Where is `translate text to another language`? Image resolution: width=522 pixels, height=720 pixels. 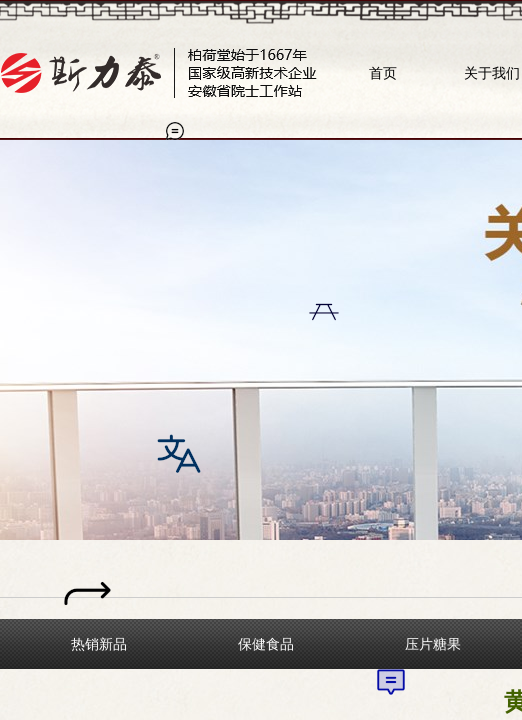 translate text to another language is located at coordinates (177, 454).